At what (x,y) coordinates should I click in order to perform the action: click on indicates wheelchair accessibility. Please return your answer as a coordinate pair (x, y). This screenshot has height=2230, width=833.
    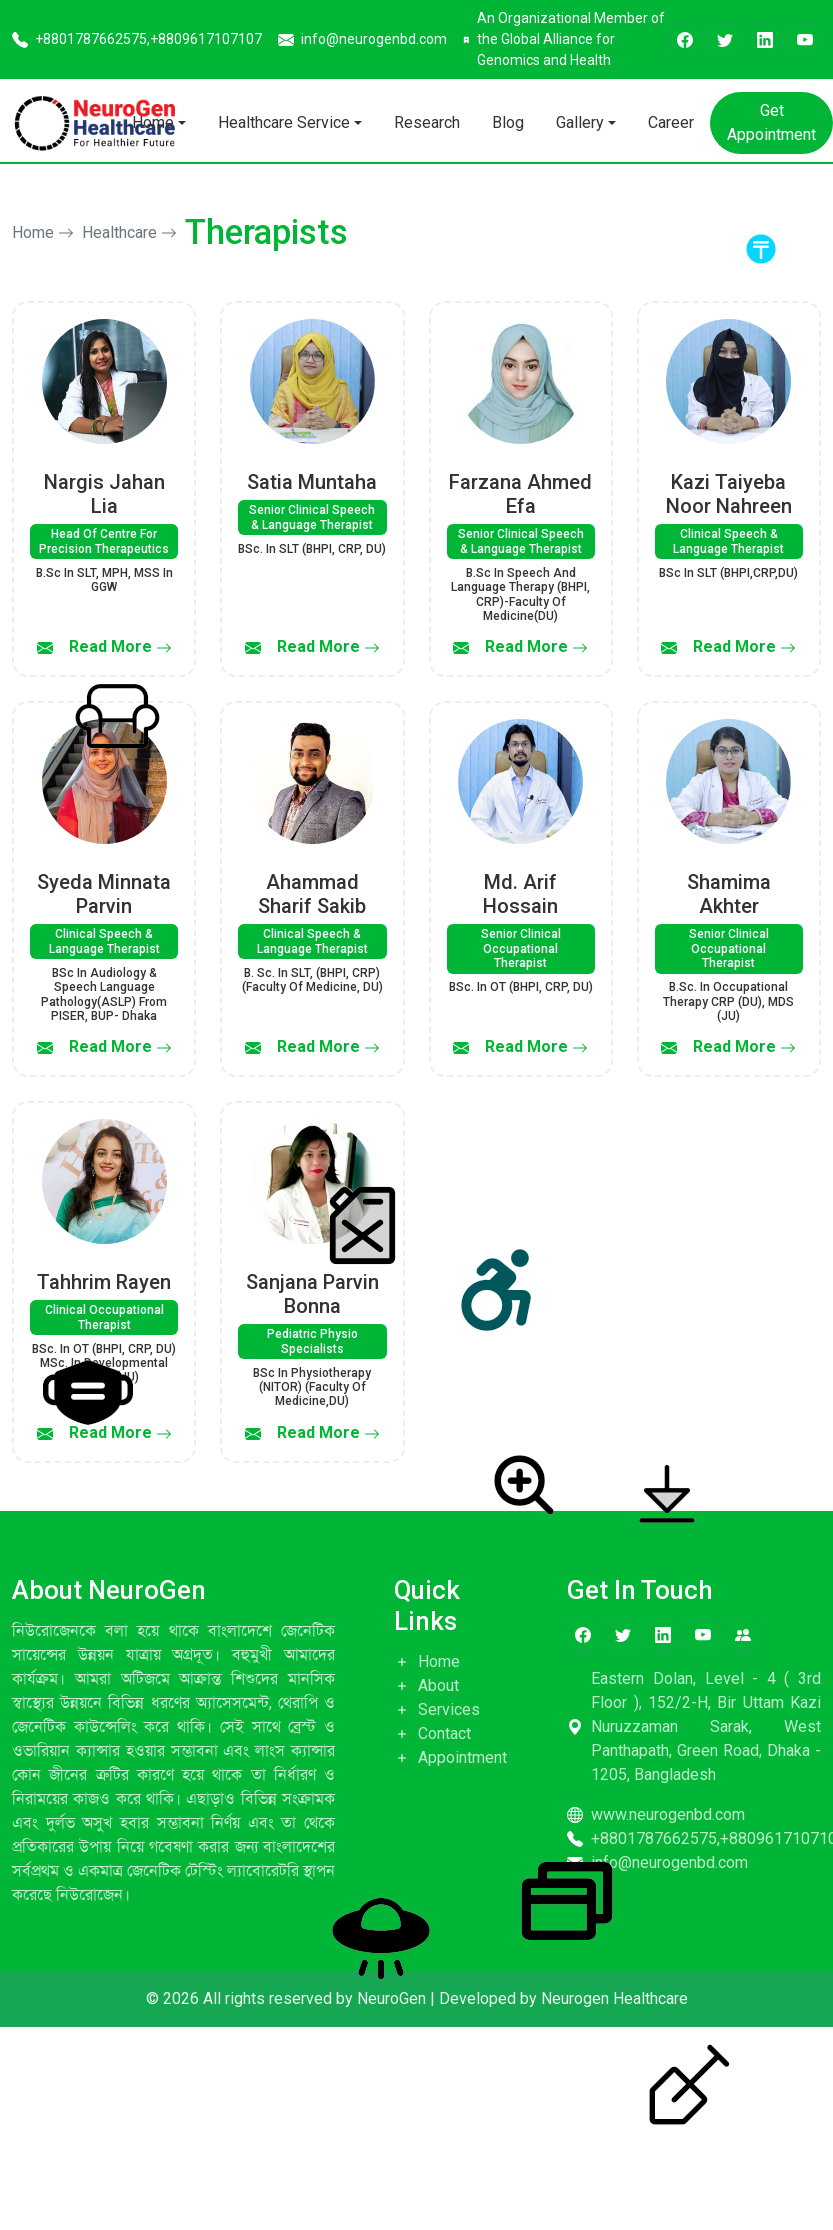
    Looking at the image, I should click on (497, 1290).